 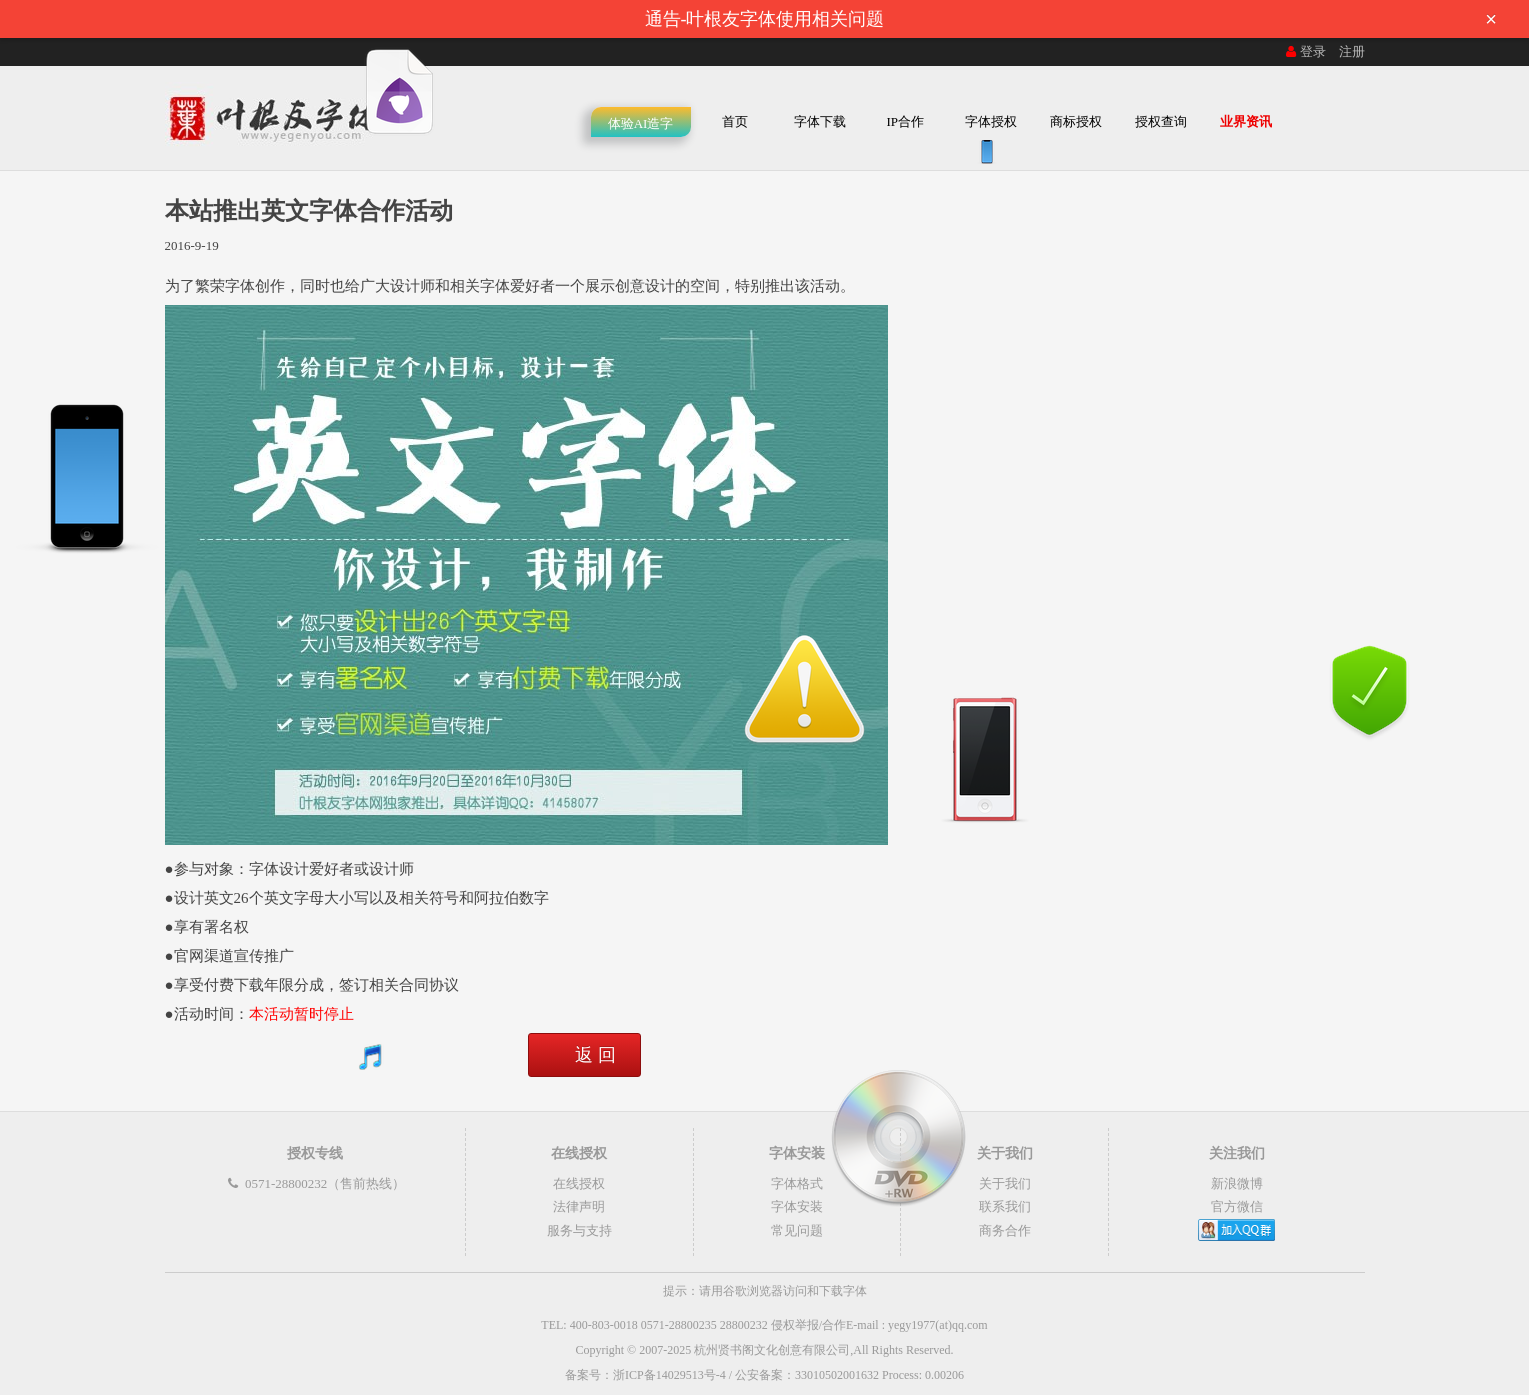 What do you see at coordinates (985, 760) in the screenshot?
I see `iPod nano device in pink` at bounding box center [985, 760].